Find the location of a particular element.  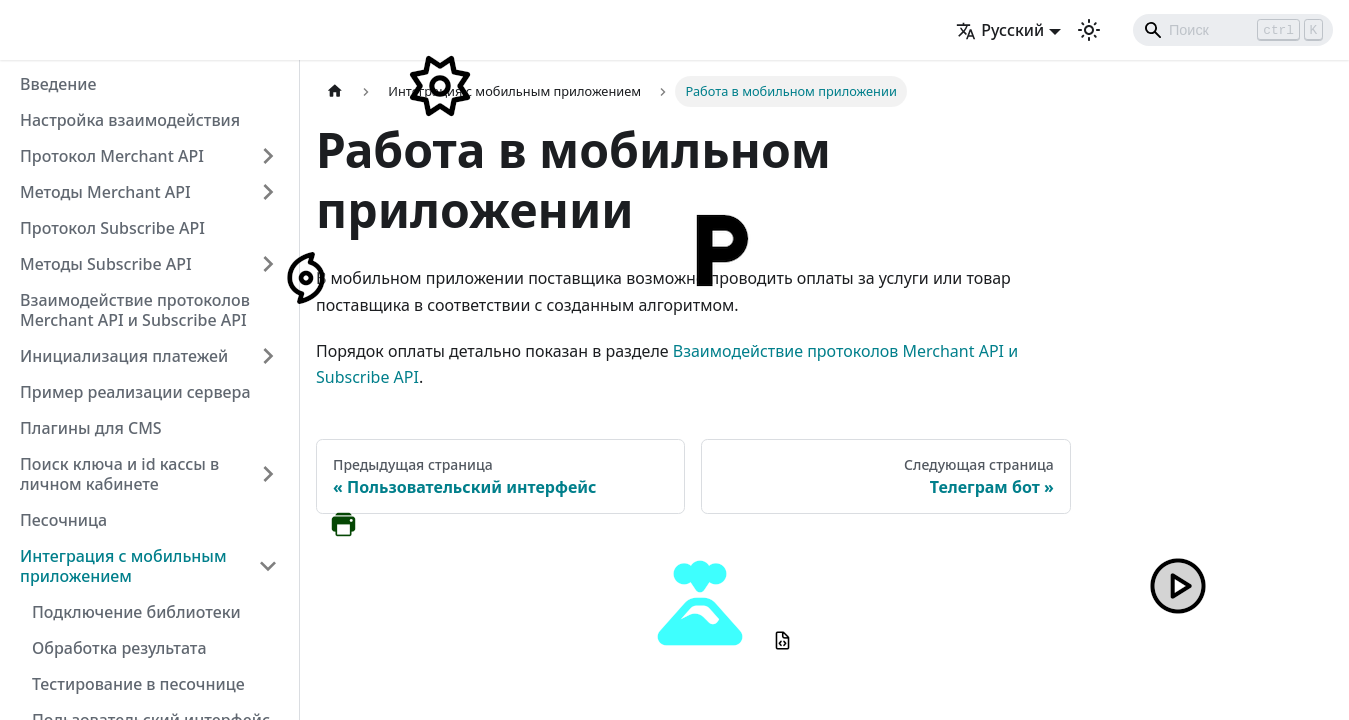

indicates volcanic or geothermal activity is located at coordinates (700, 603).